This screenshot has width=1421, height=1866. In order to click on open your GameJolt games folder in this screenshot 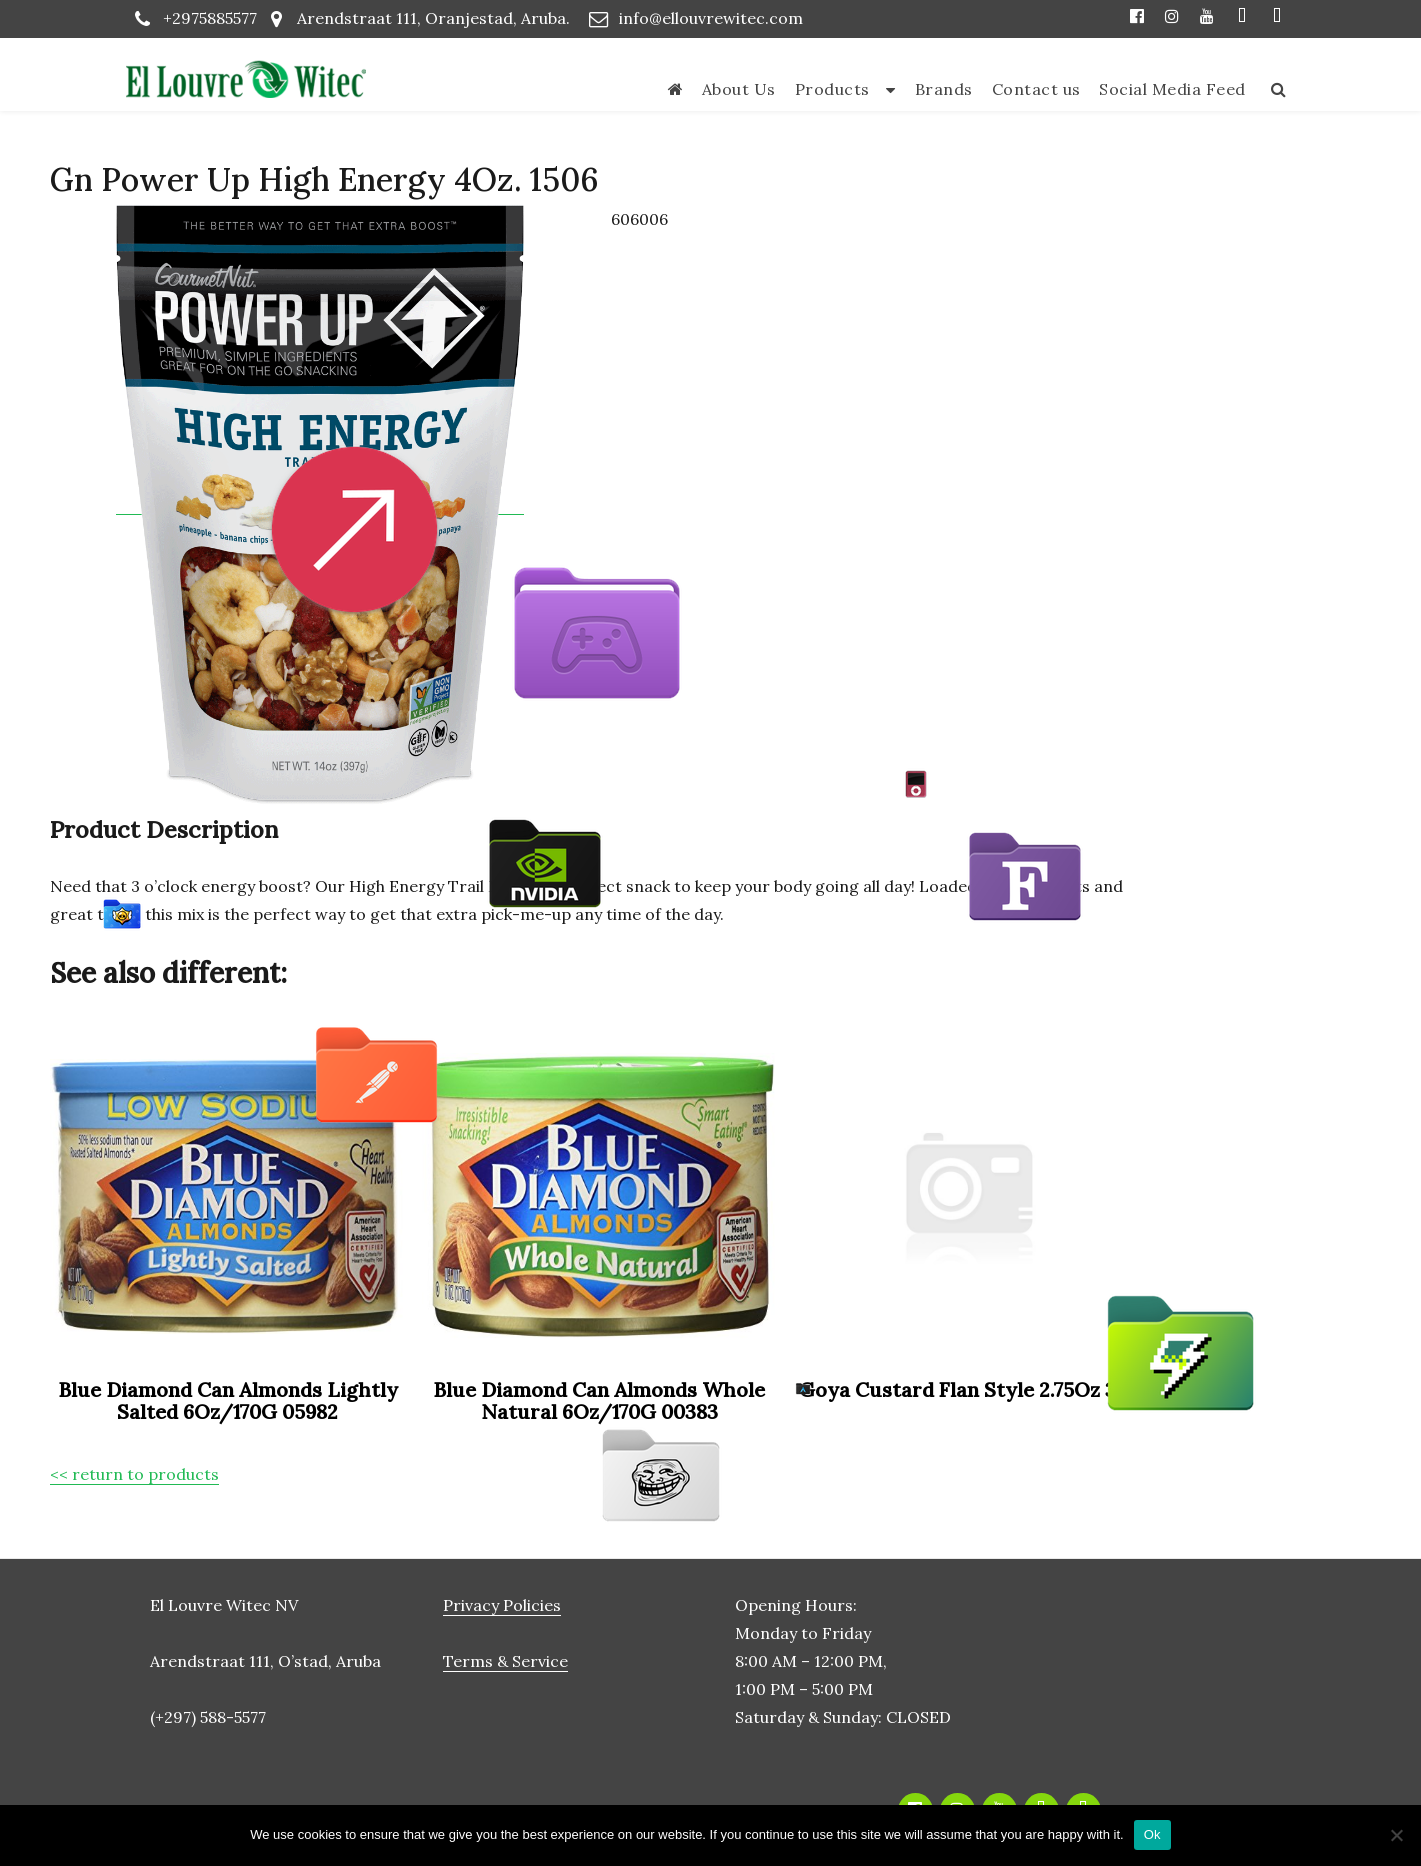, I will do `click(1180, 1357)`.